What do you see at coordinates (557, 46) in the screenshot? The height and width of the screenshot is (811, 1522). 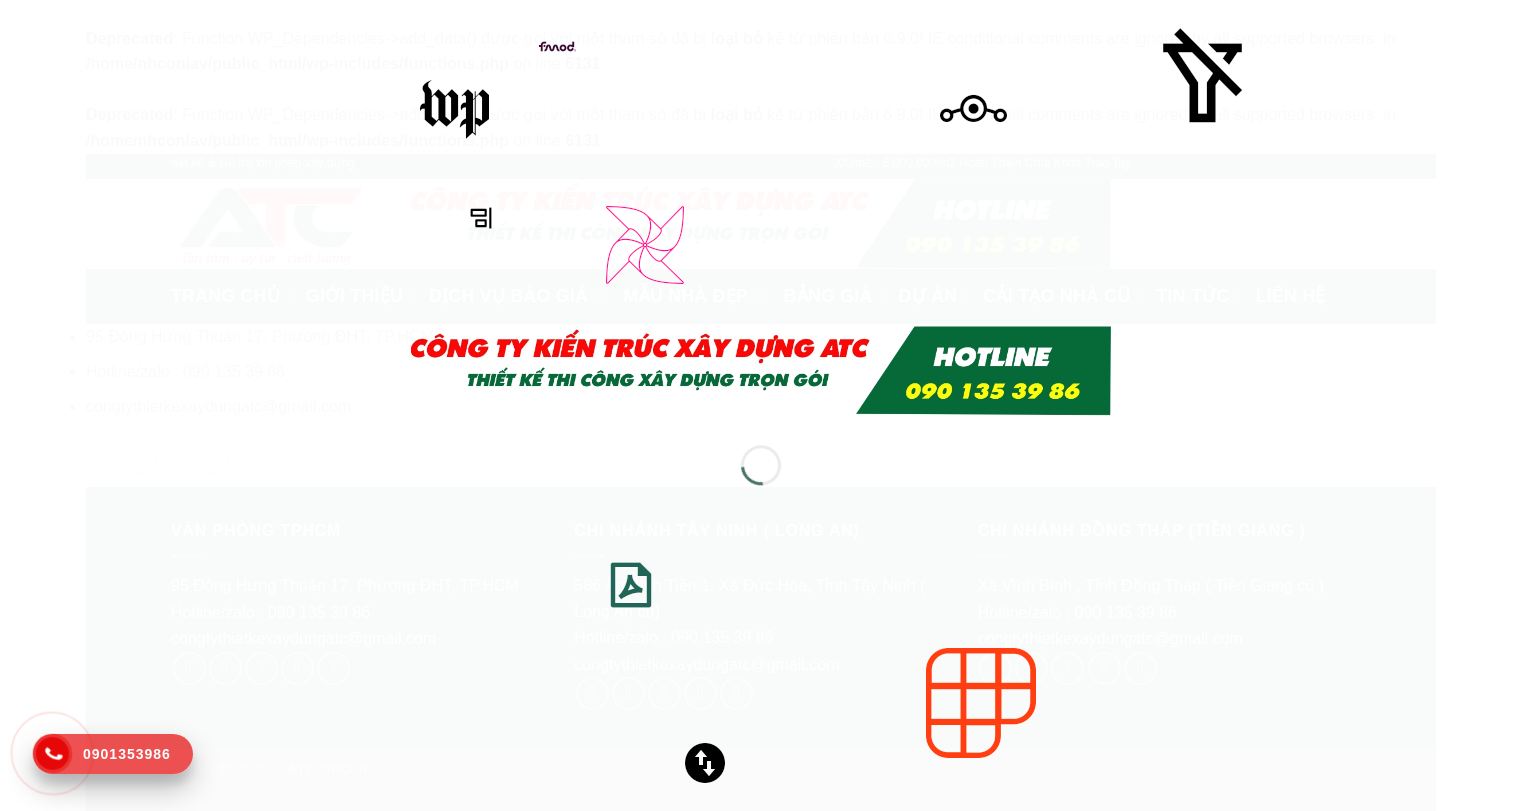 I see `fmod audio middleware logo` at bounding box center [557, 46].